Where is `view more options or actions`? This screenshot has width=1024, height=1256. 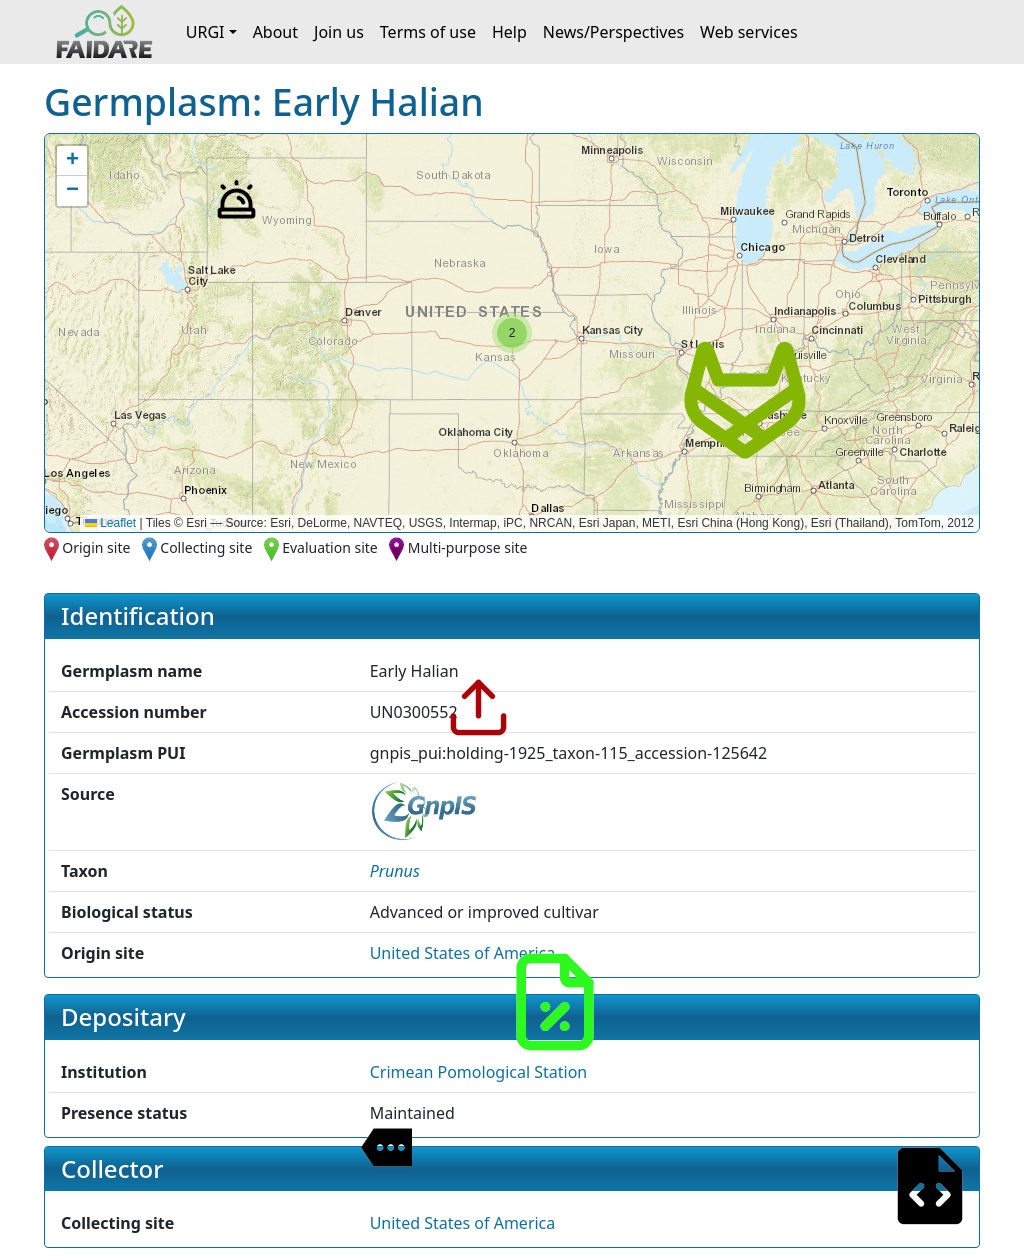 view more options or actions is located at coordinates (386, 1147).